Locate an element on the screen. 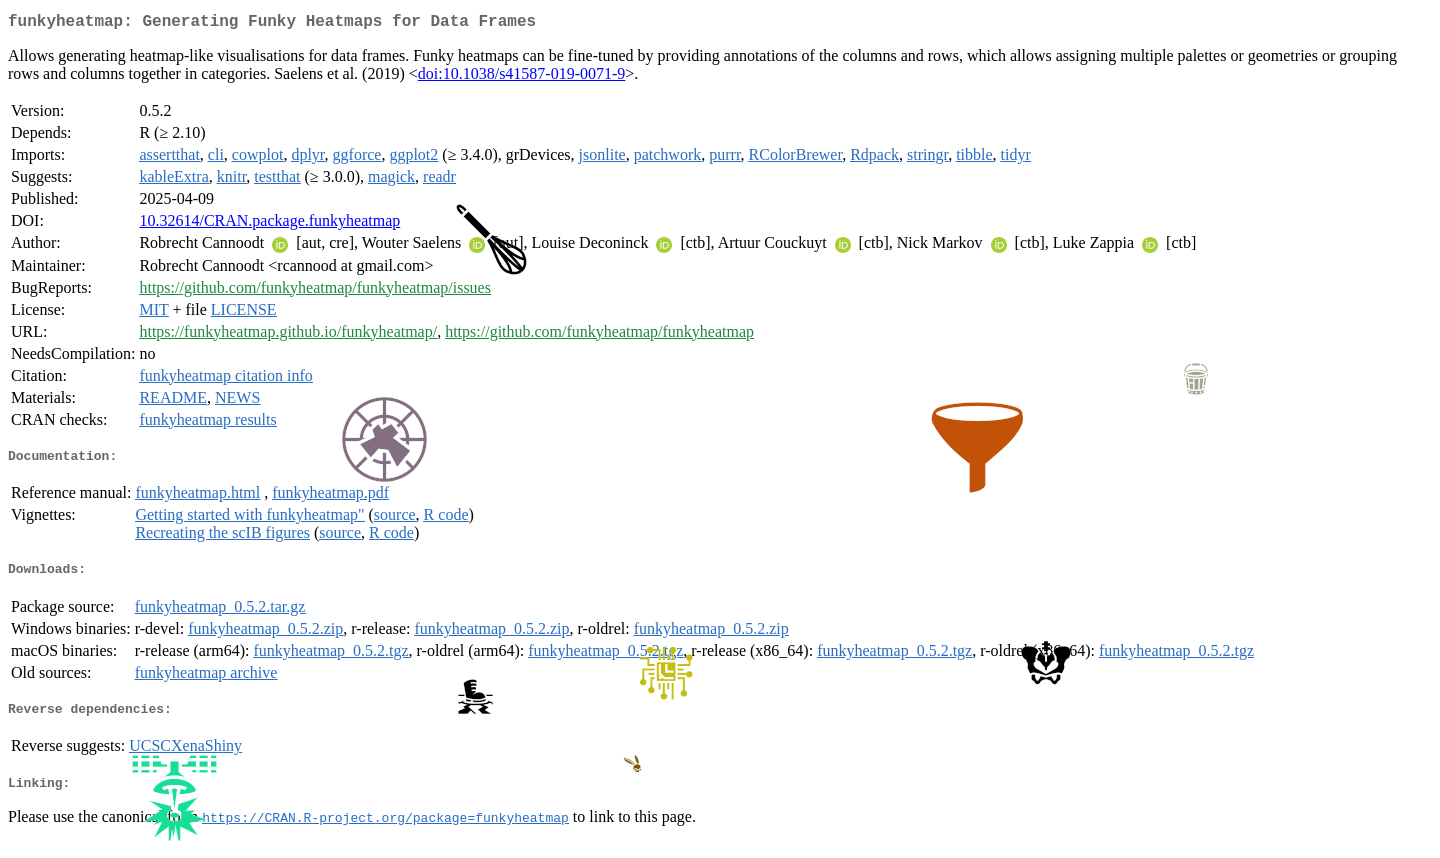 The height and width of the screenshot is (858, 1440). activate ground slam ability is located at coordinates (475, 696).